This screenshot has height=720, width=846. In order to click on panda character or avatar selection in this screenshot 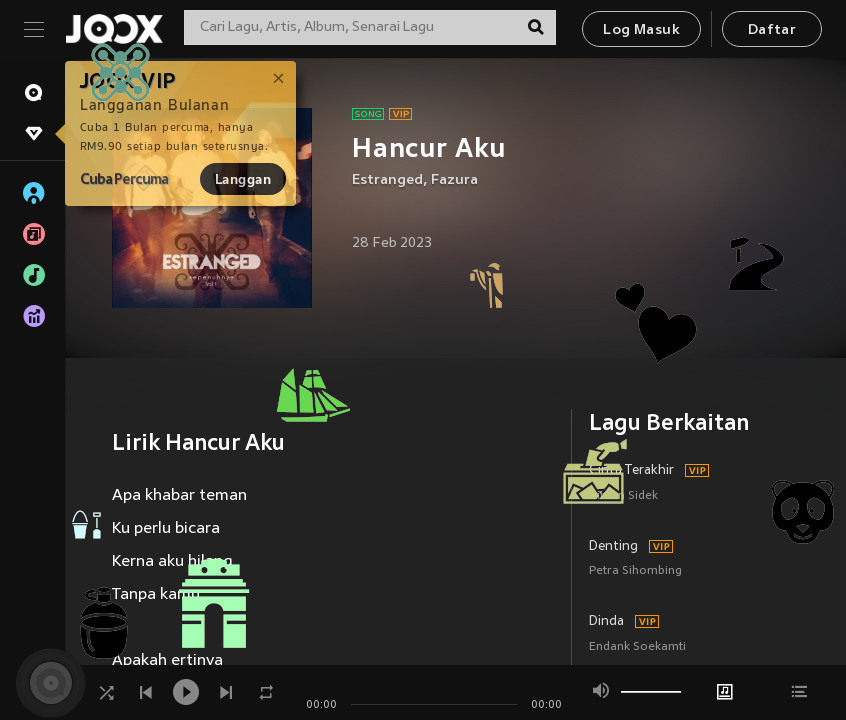, I will do `click(803, 513)`.